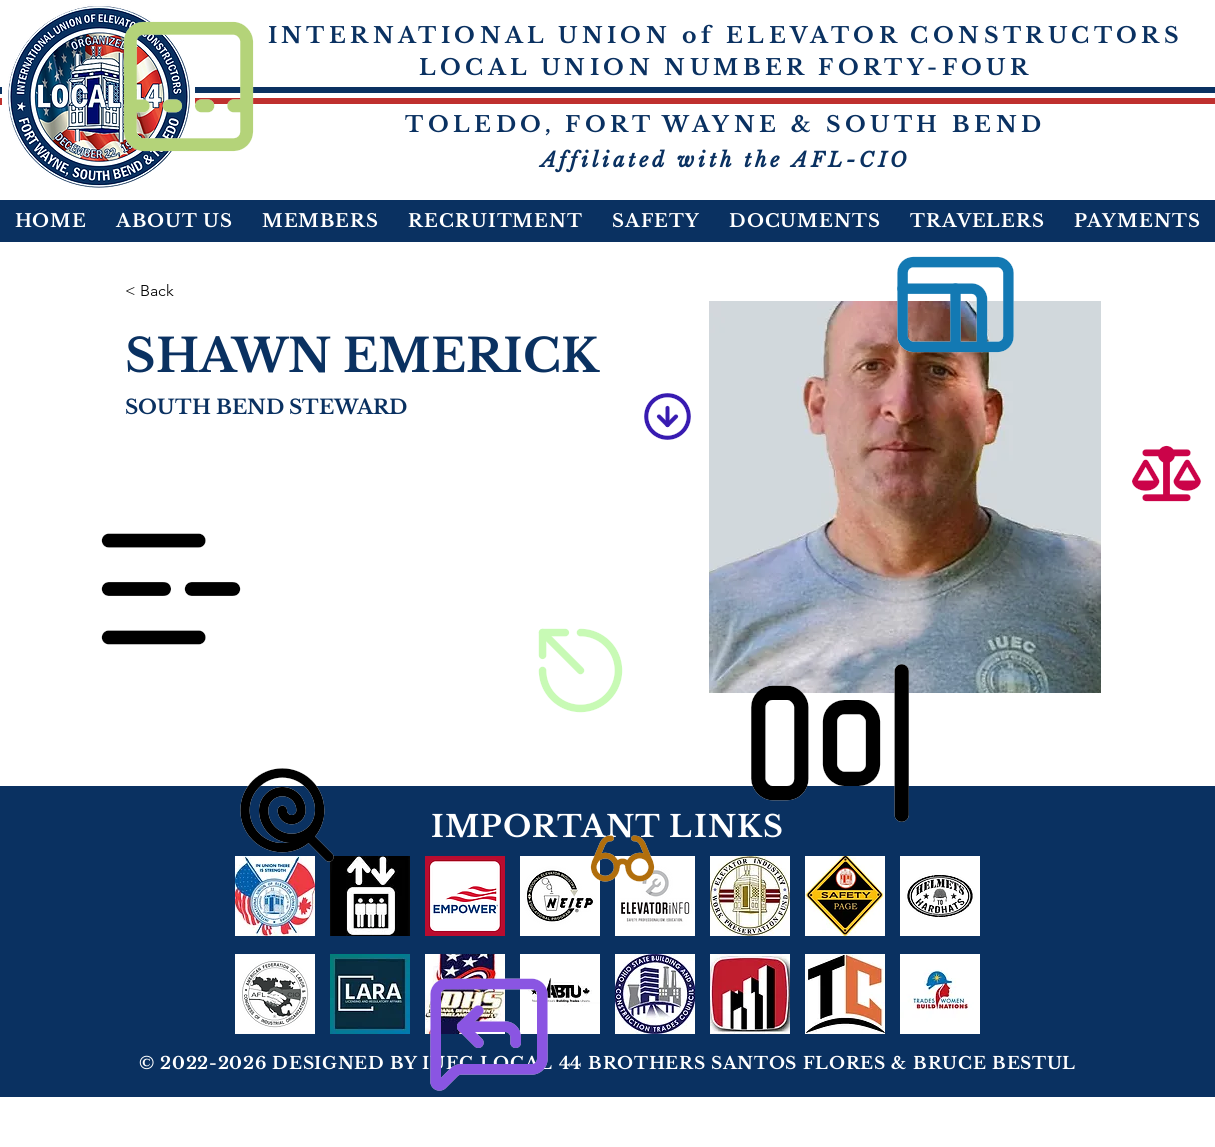  What do you see at coordinates (580, 670) in the screenshot?
I see `navigate back or return to previous screen` at bounding box center [580, 670].